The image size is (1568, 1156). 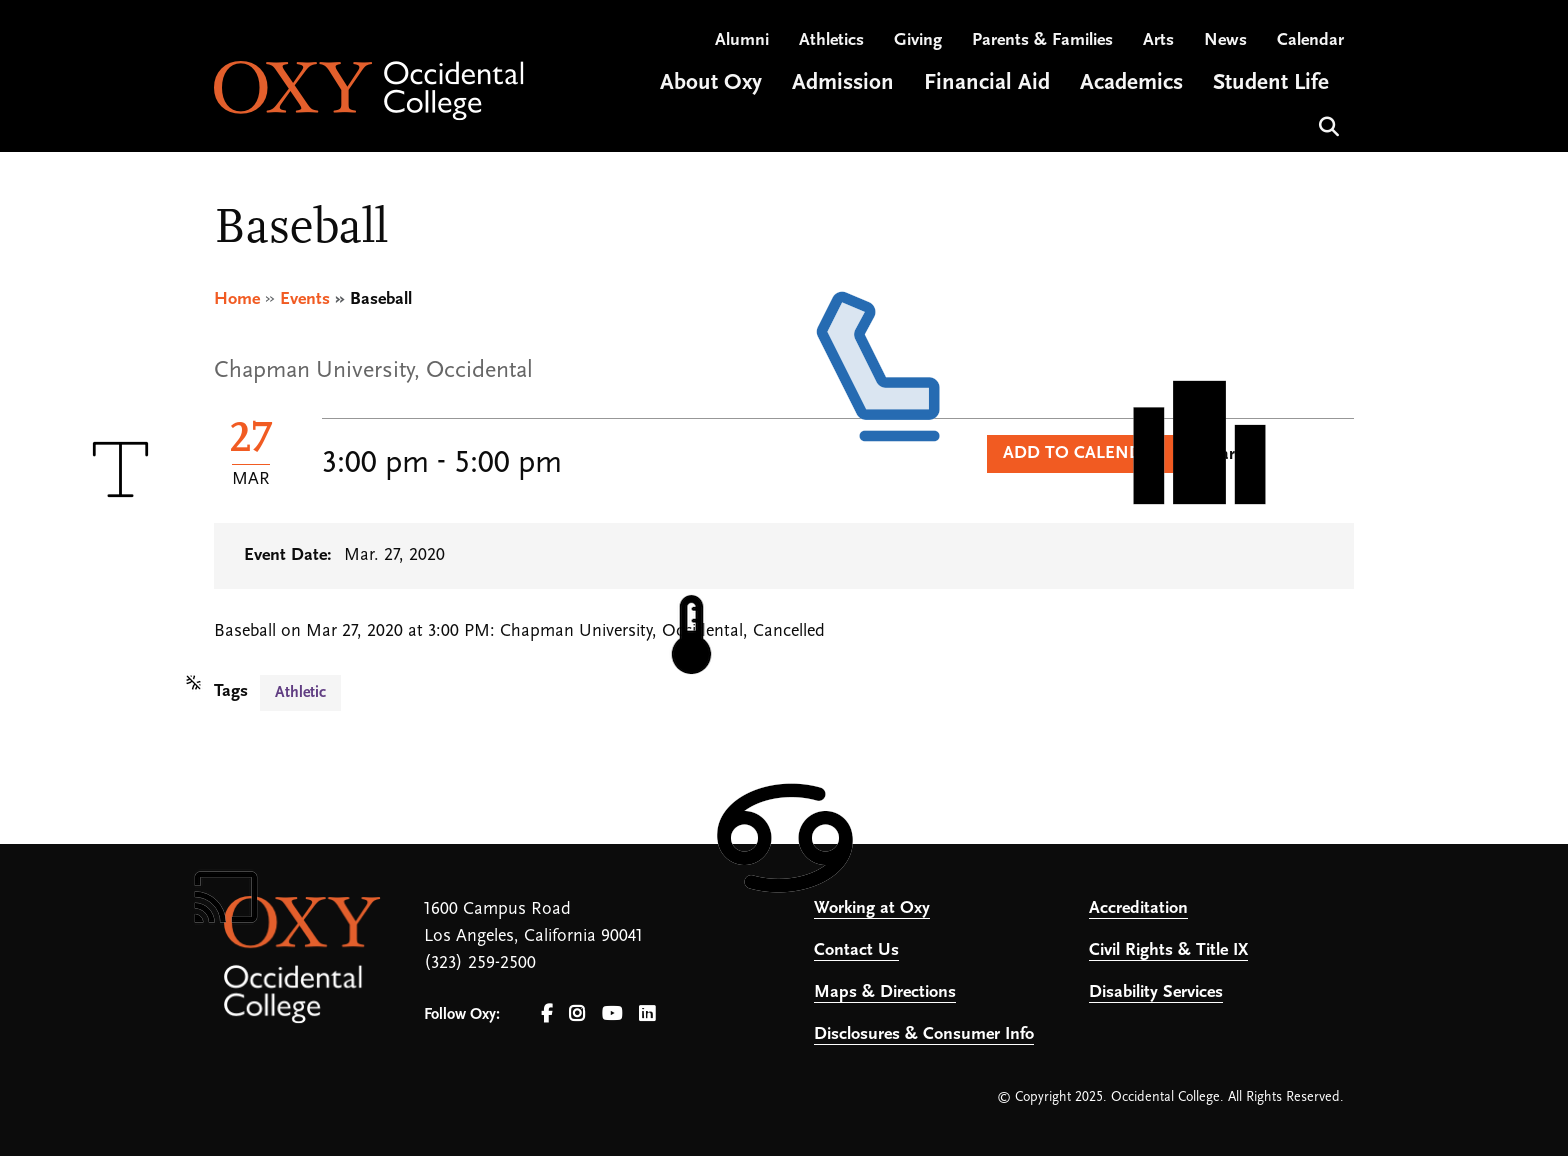 I want to click on disable light leak effects in photo editing, so click(x=193, y=682).